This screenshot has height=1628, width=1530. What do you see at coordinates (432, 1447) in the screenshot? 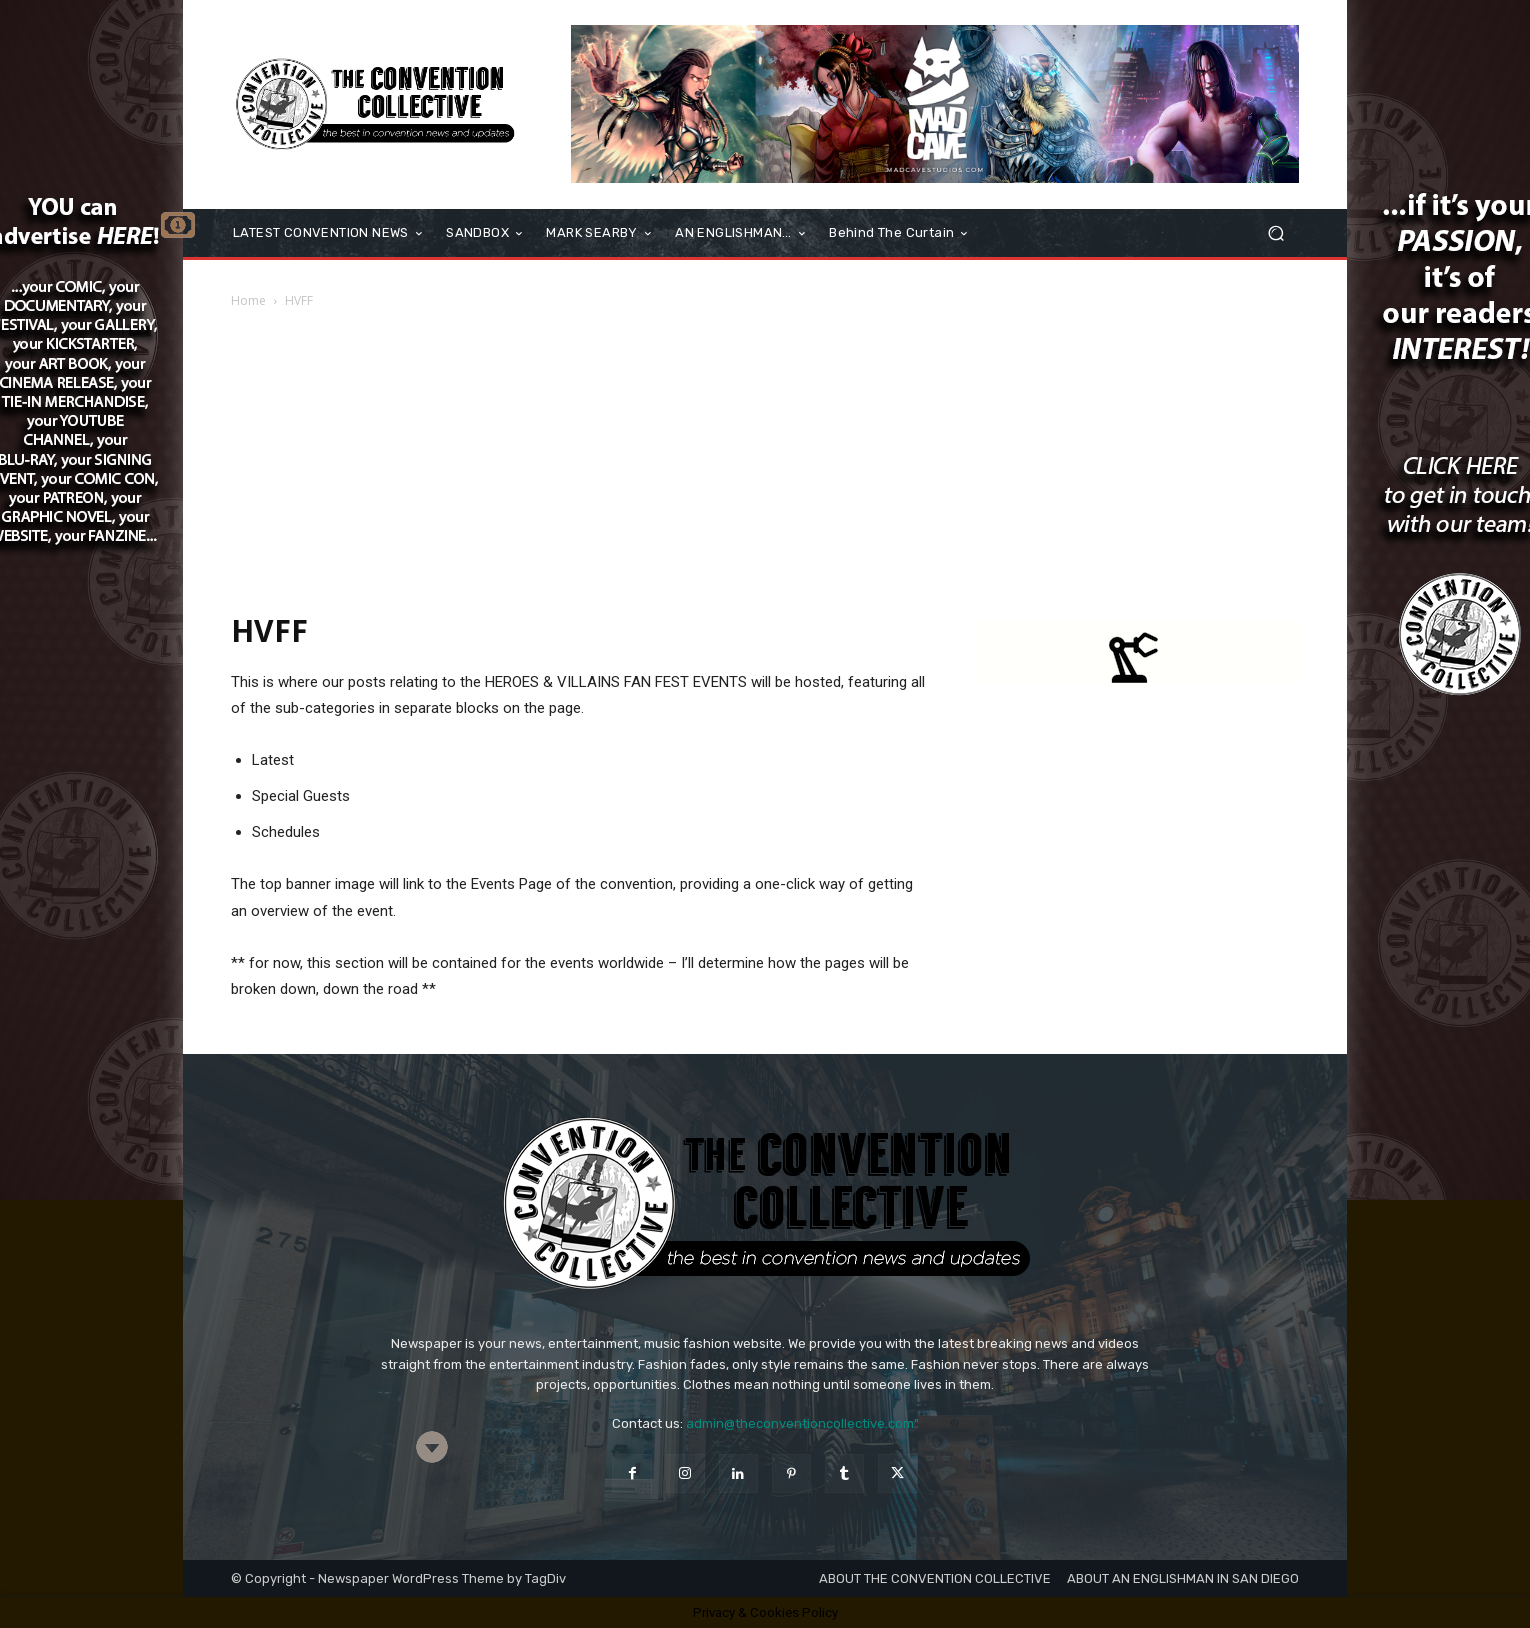
I see `expand dropdown menu or content` at bounding box center [432, 1447].